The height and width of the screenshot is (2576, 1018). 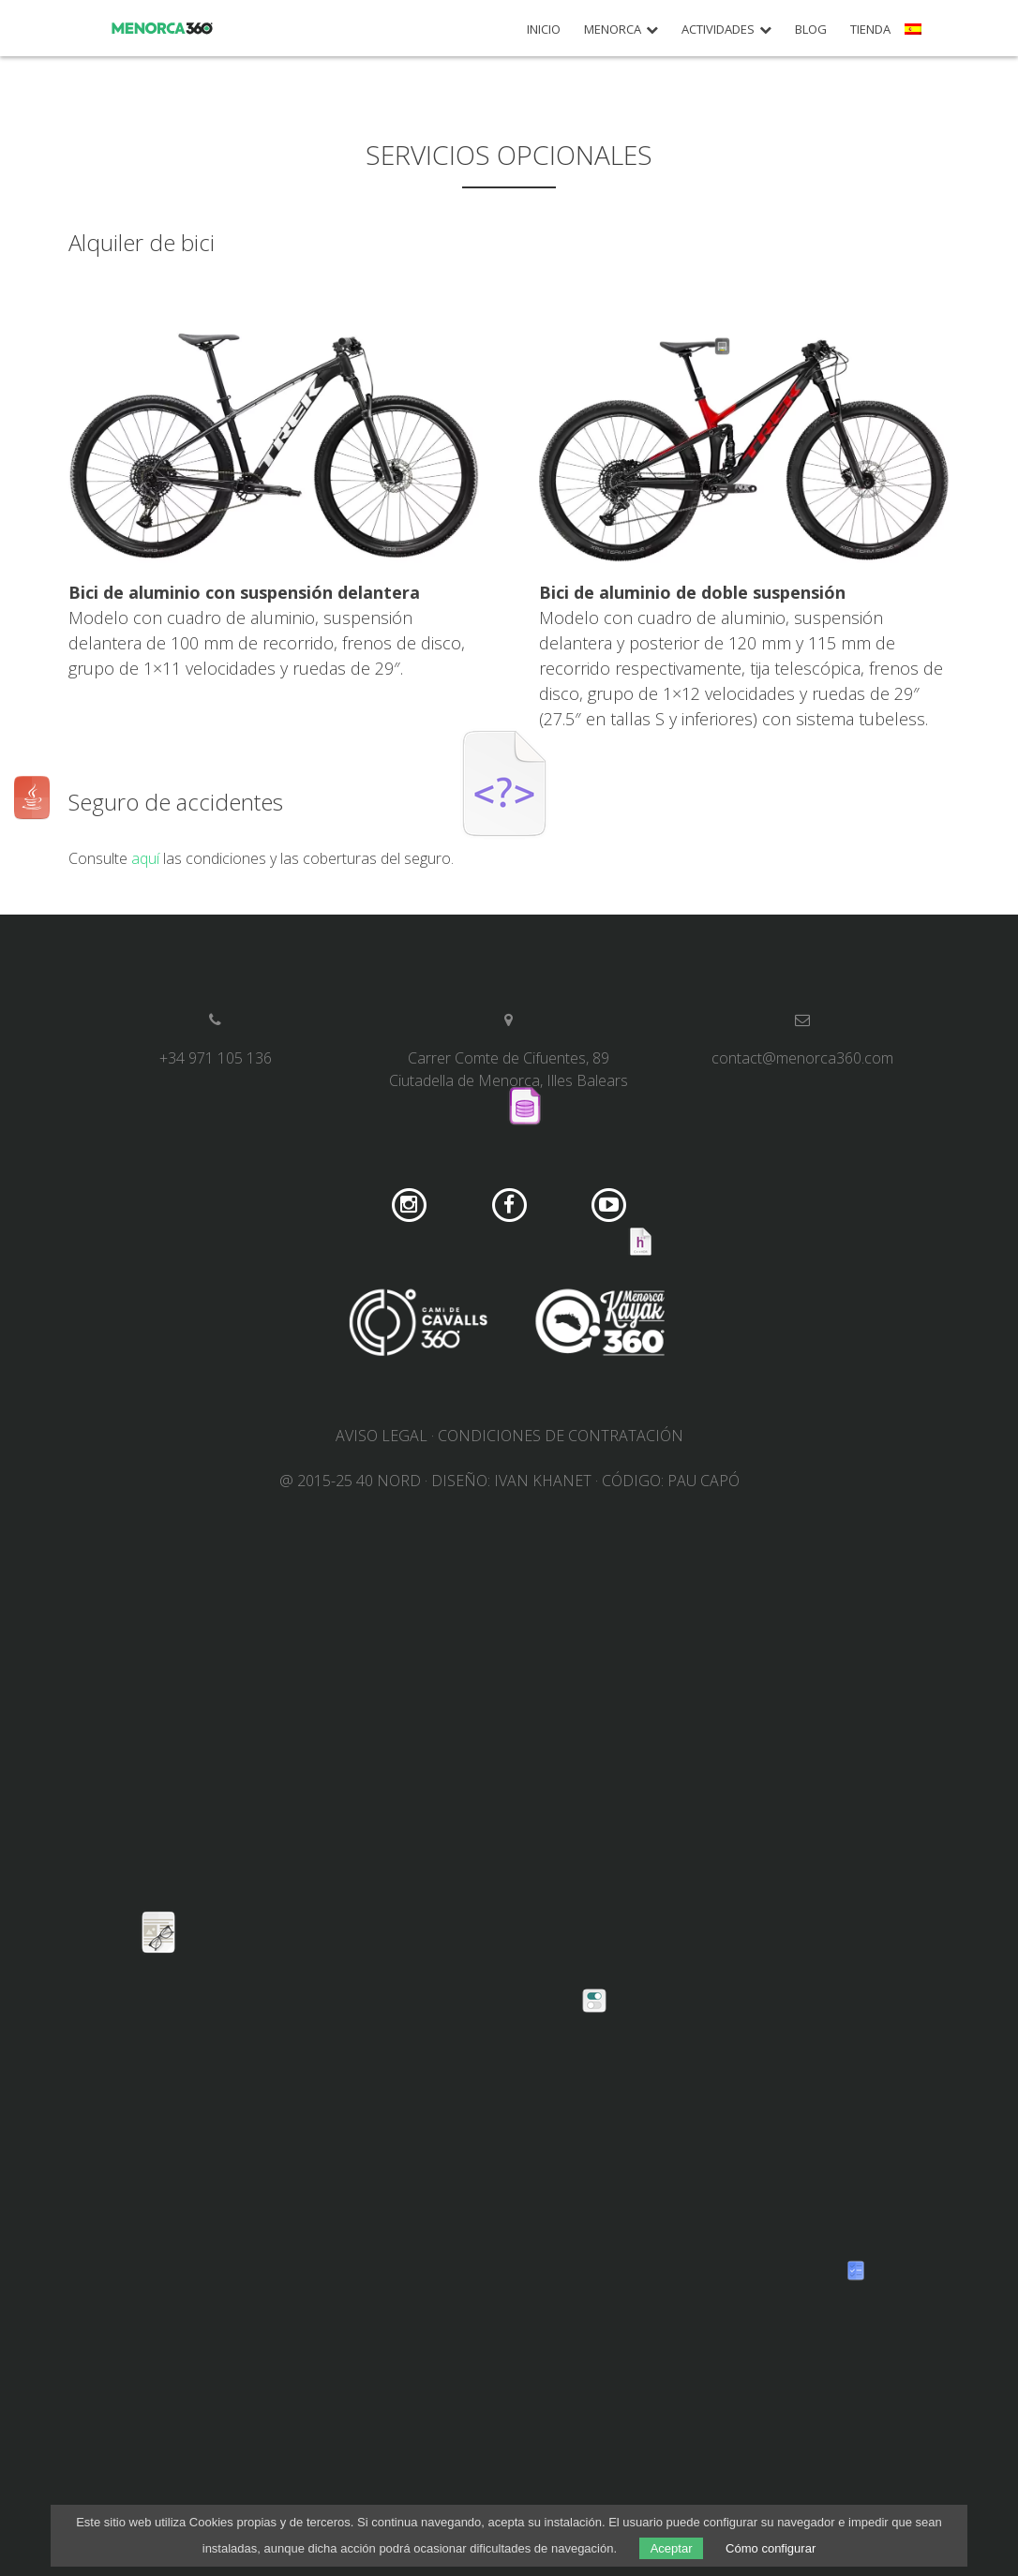 I want to click on indicates a ROM file type, so click(x=722, y=346).